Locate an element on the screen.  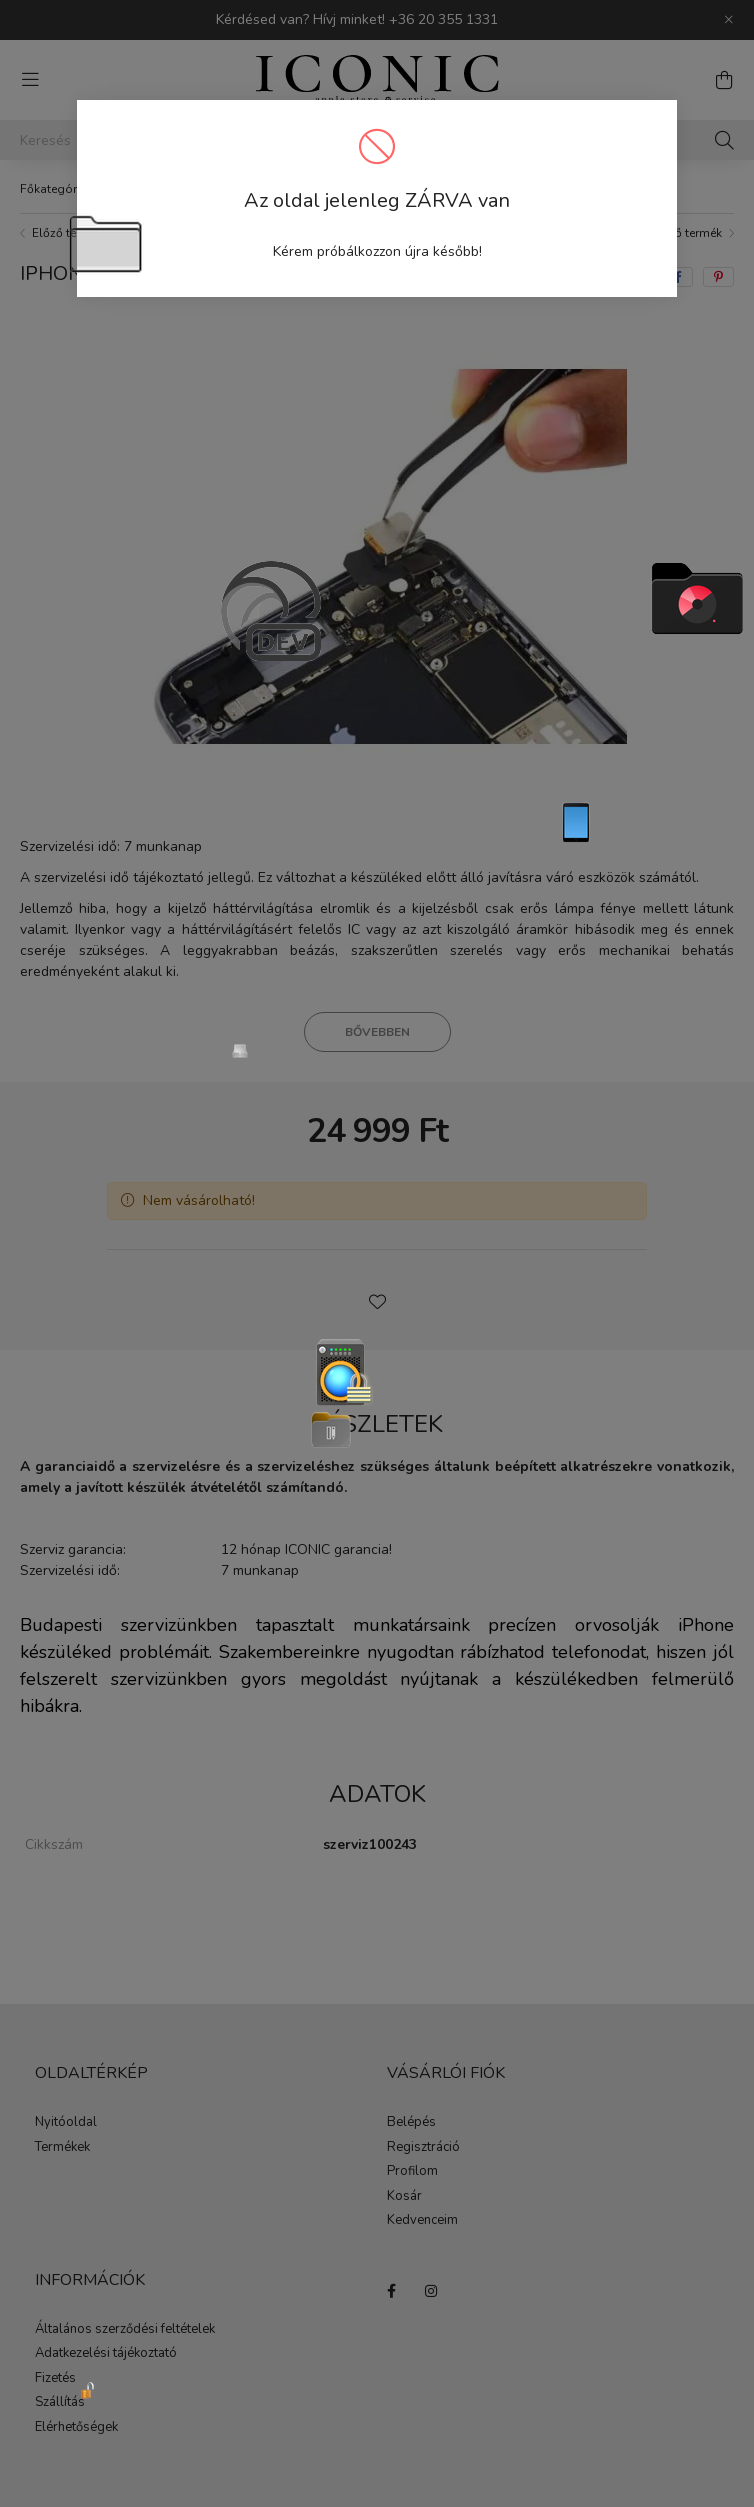
access Xserve RAID storage device settings is located at coordinates (240, 1051).